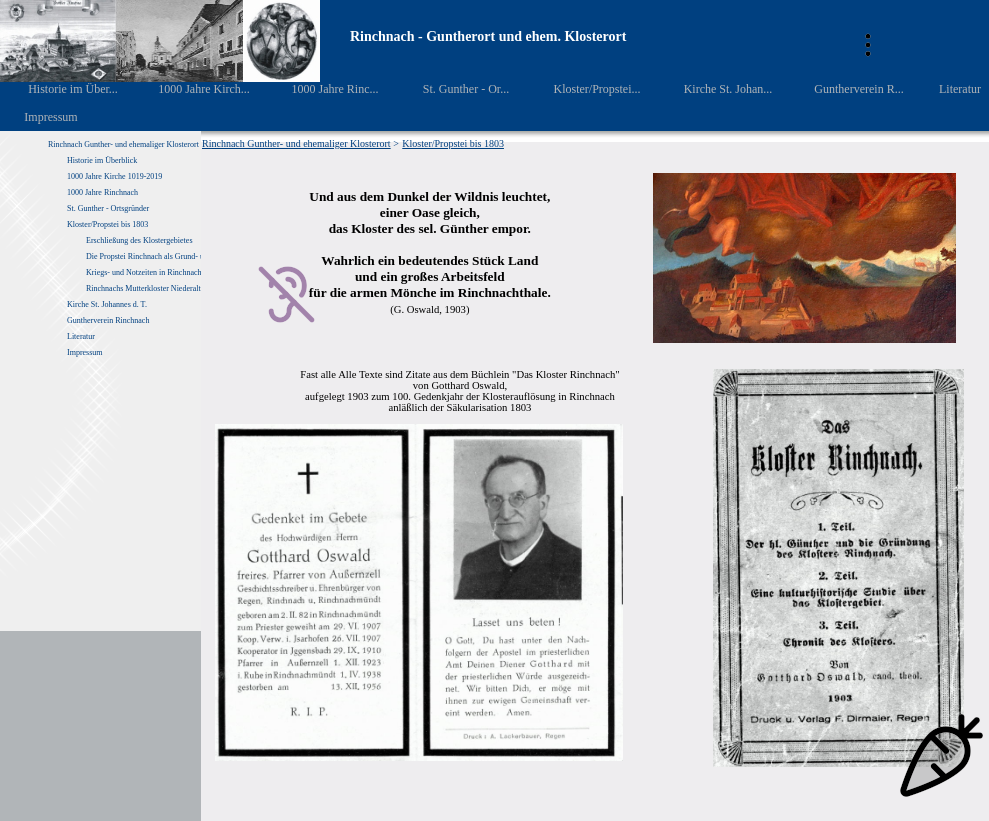 The width and height of the screenshot is (989, 821). Describe the element at coordinates (940, 757) in the screenshot. I see `browse vegetable or produce category` at that location.